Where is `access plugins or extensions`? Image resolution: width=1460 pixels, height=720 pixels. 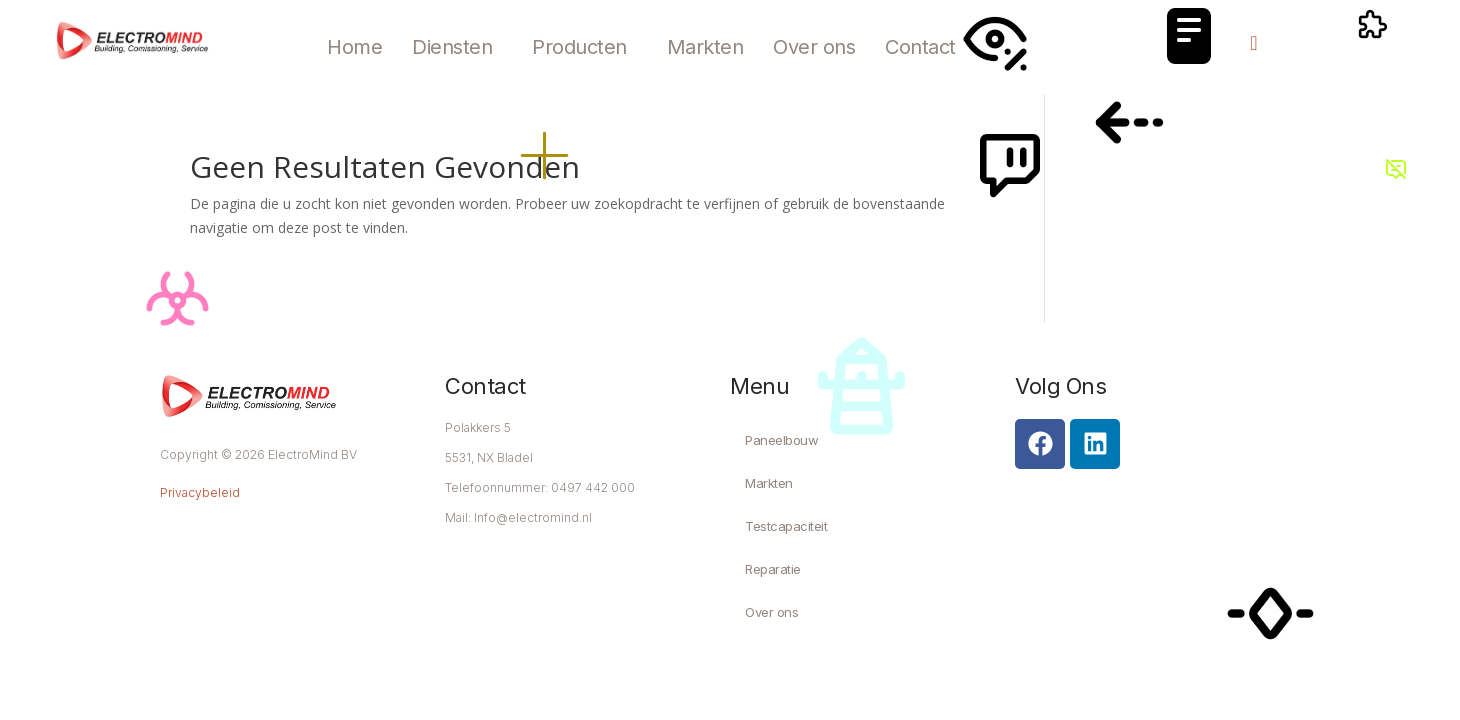
access plugins or extensions is located at coordinates (1373, 24).